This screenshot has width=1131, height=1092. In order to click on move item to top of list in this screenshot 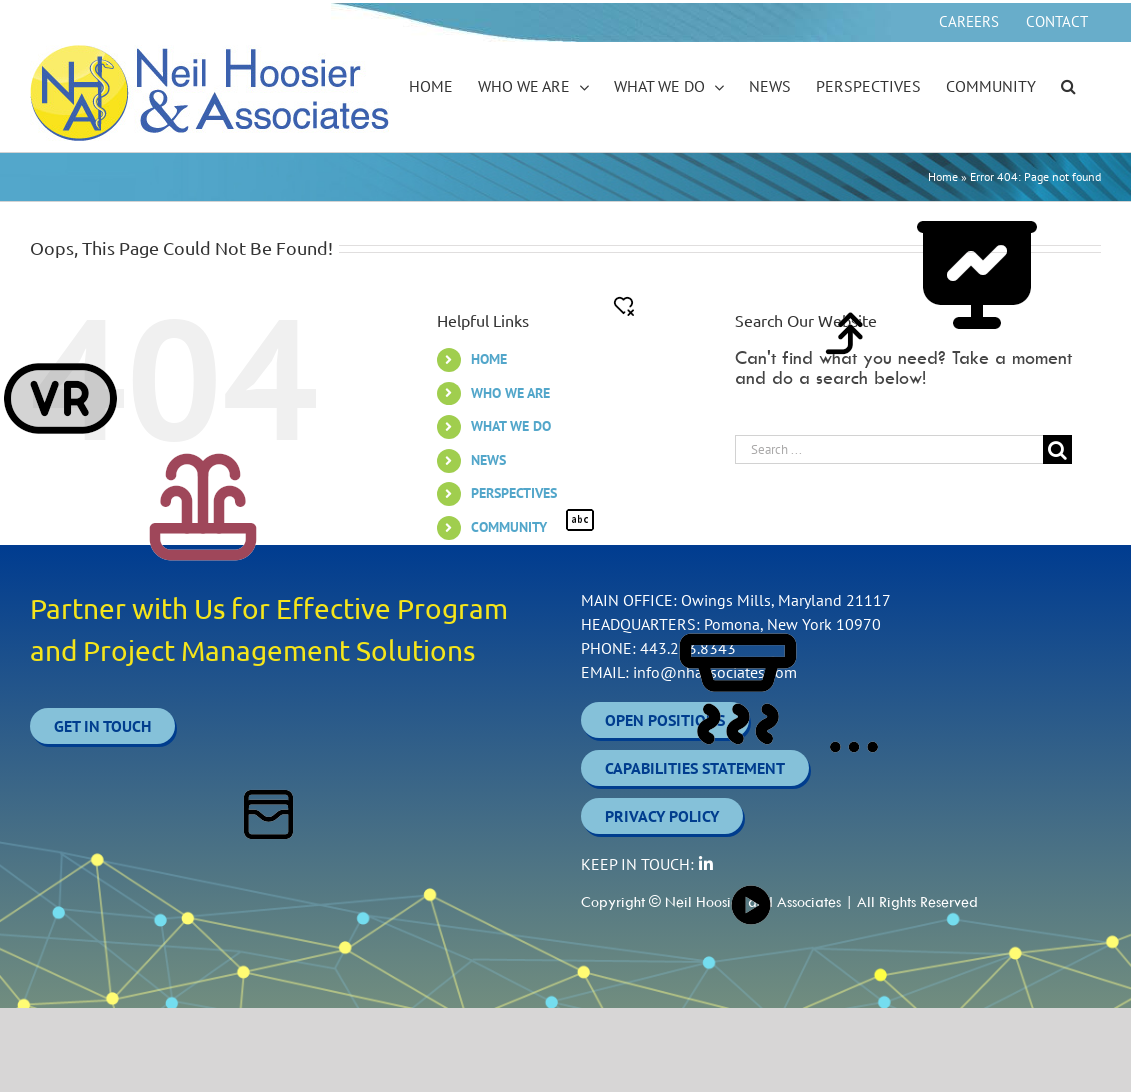, I will do `click(845, 334)`.